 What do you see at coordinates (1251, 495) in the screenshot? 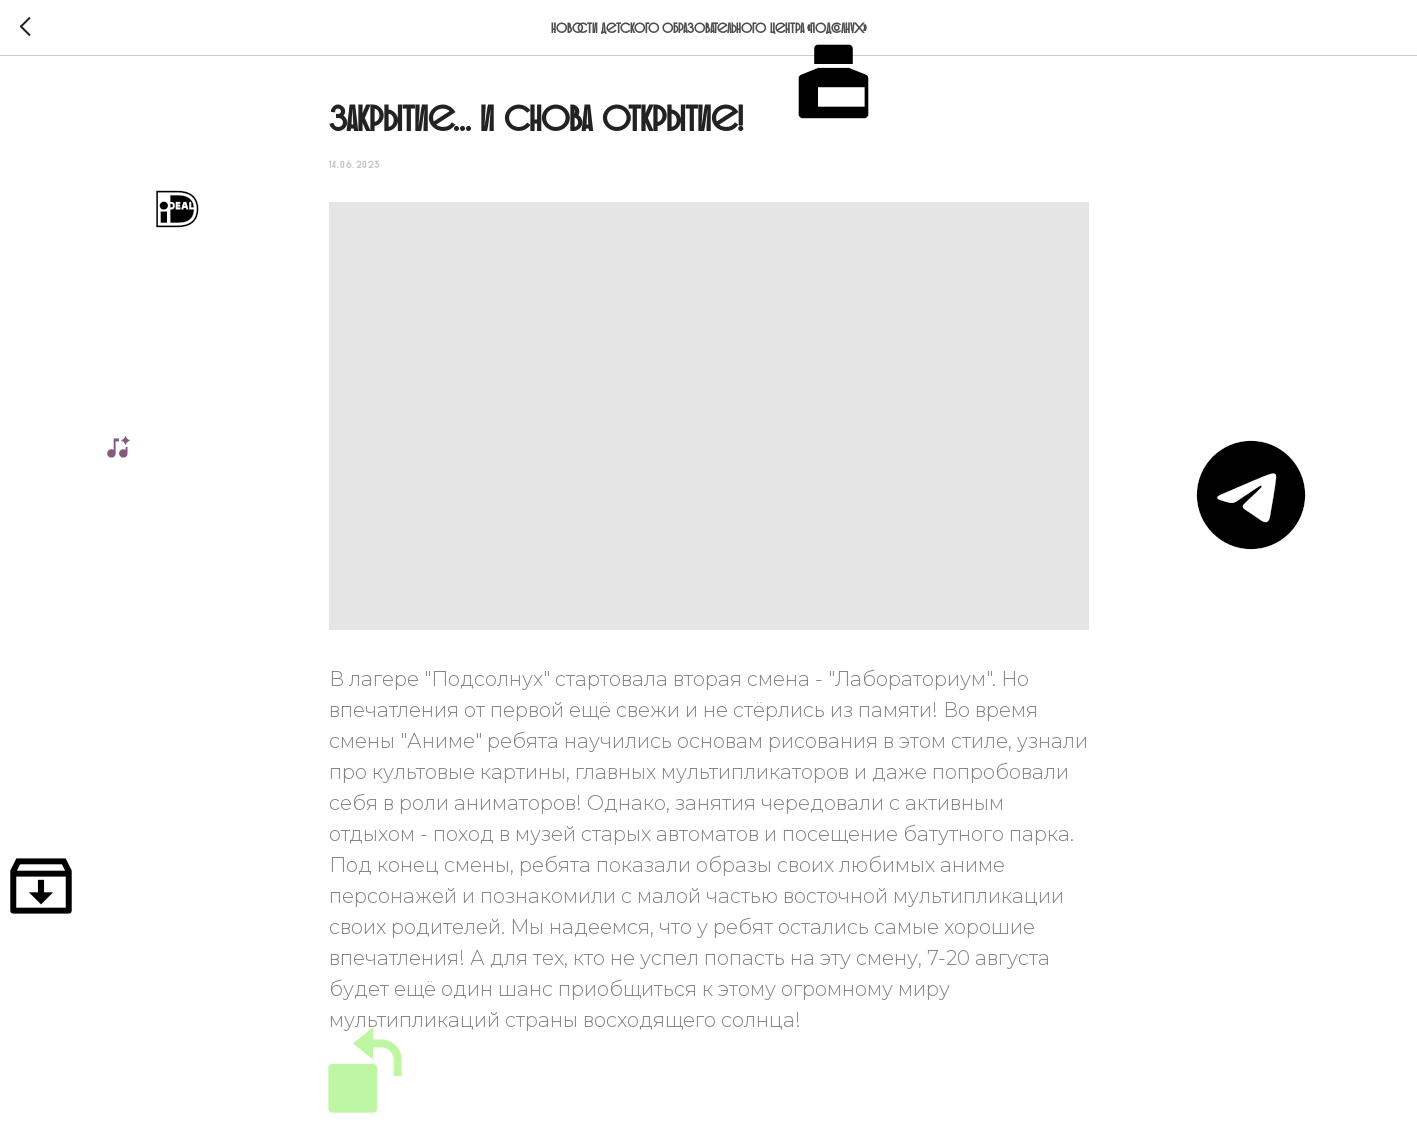
I see `open Telegram messaging app` at bounding box center [1251, 495].